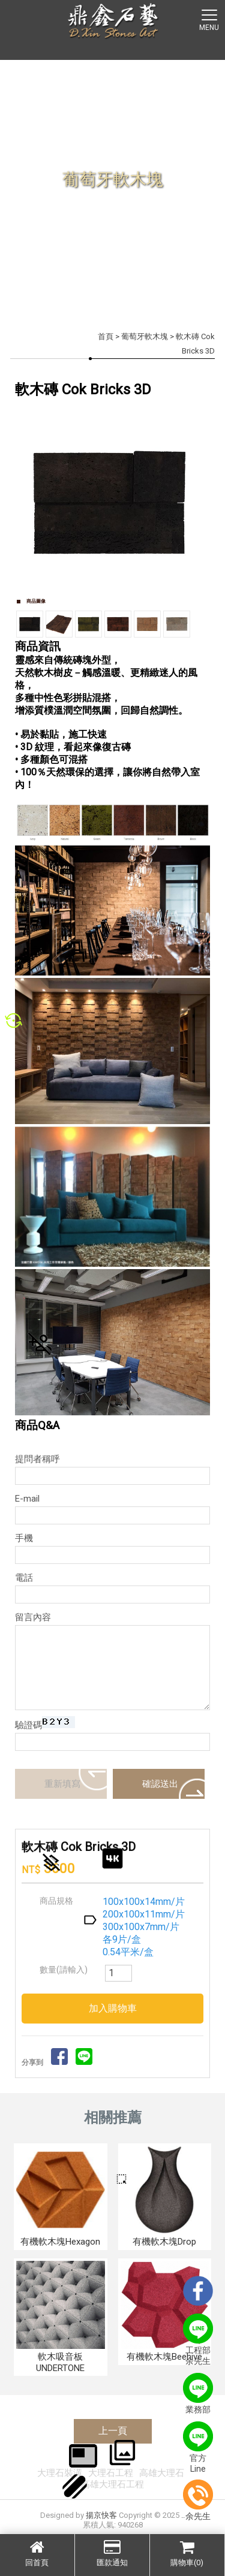  Describe the element at coordinates (51, 1863) in the screenshot. I see `clear all map layers` at that location.